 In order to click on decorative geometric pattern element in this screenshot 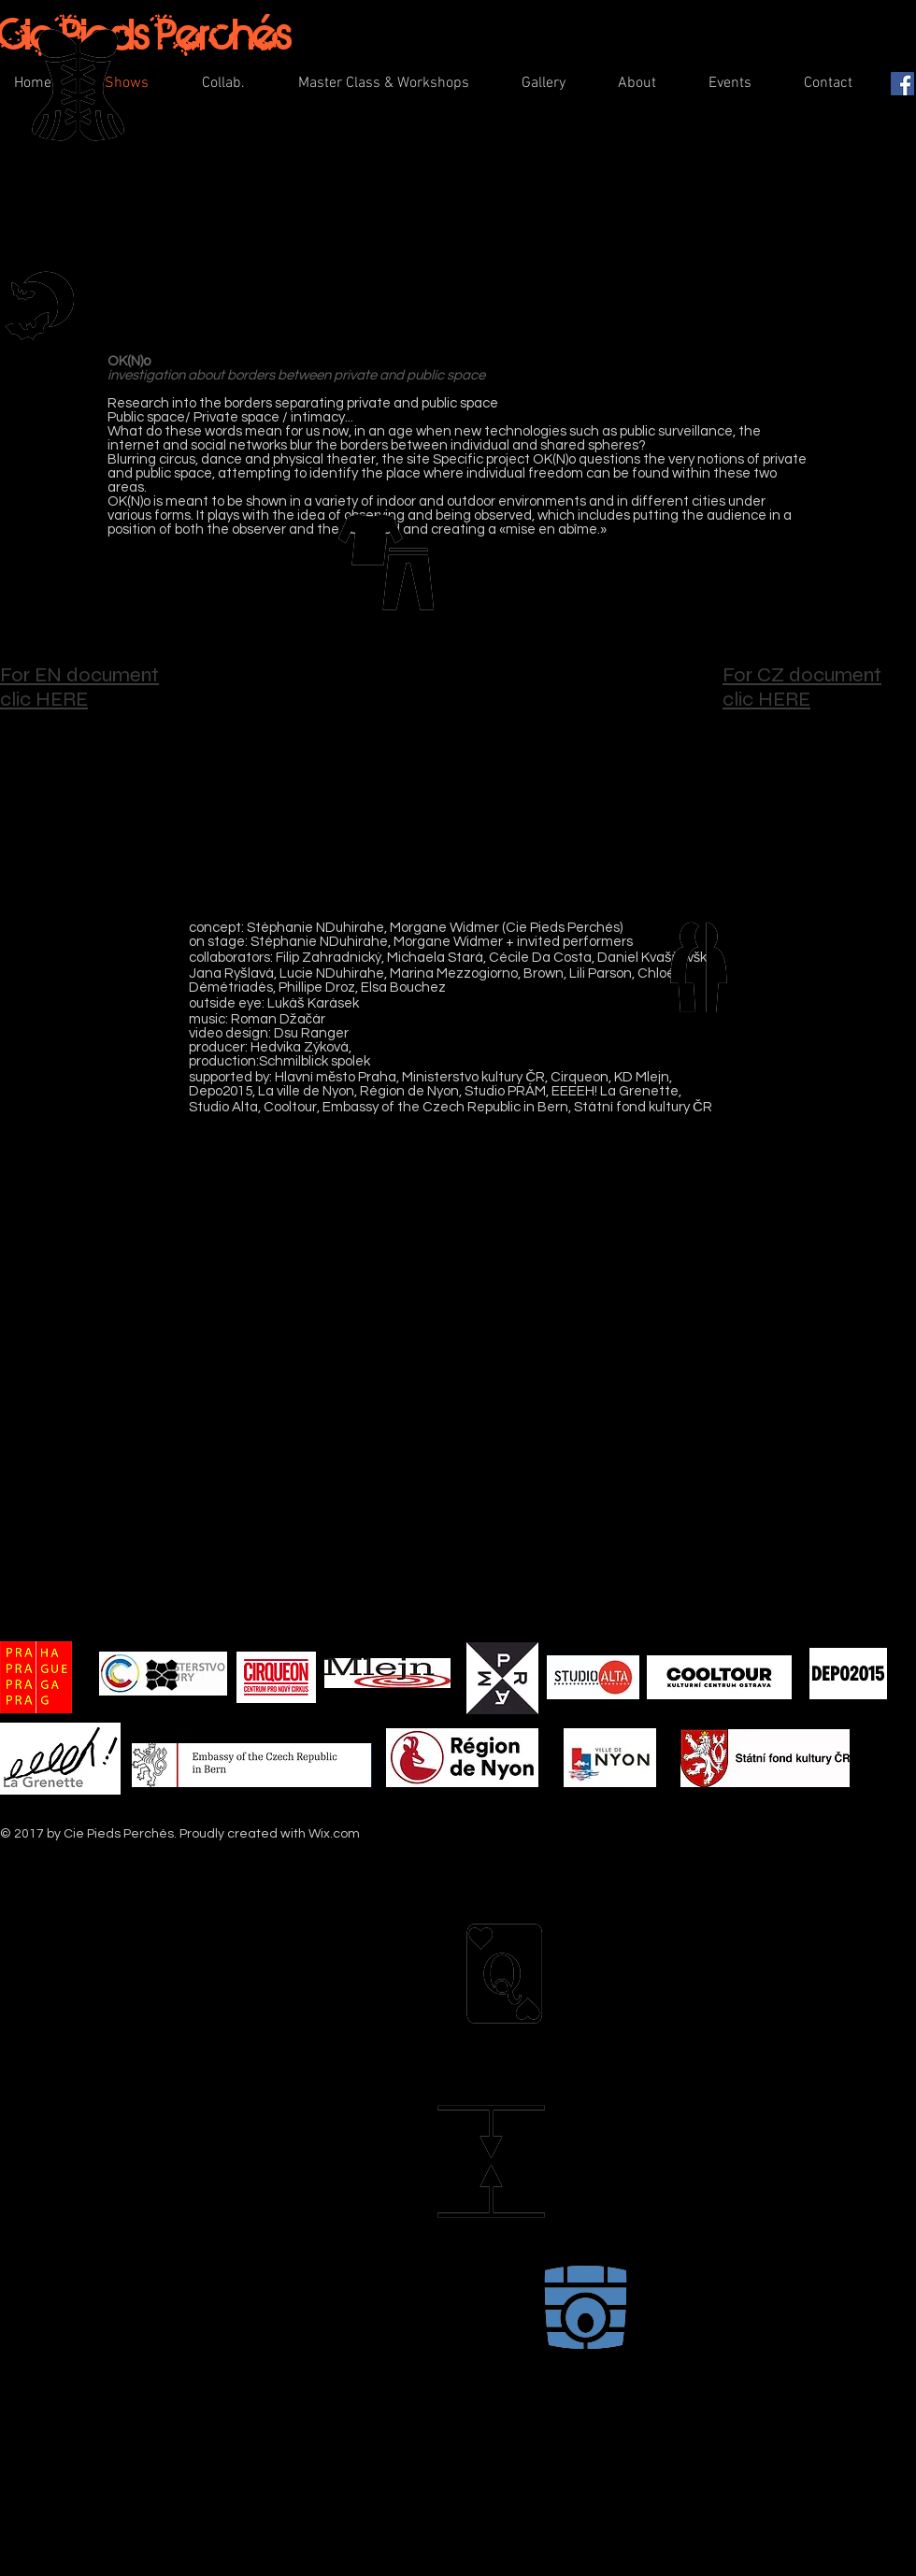, I will do `click(162, 1675)`.